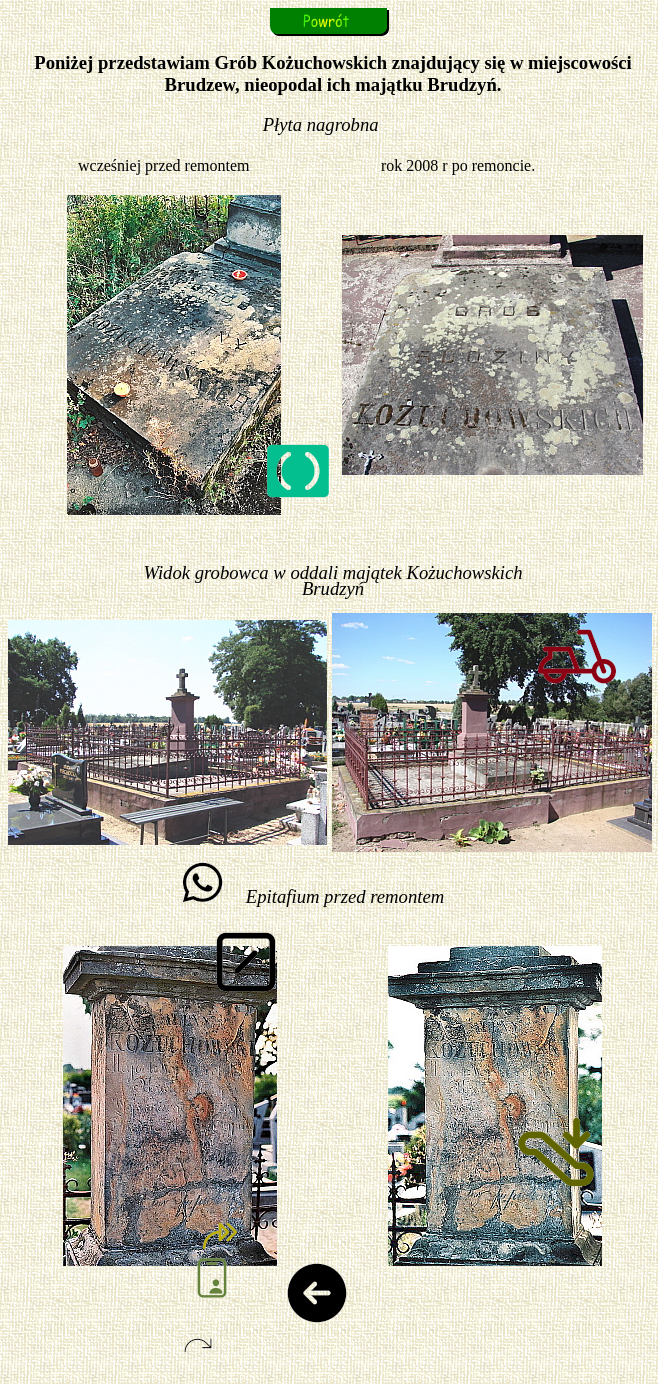  Describe the element at coordinates (298, 471) in the screenshot. I see `insert parentheses or brackets in text` at that location.